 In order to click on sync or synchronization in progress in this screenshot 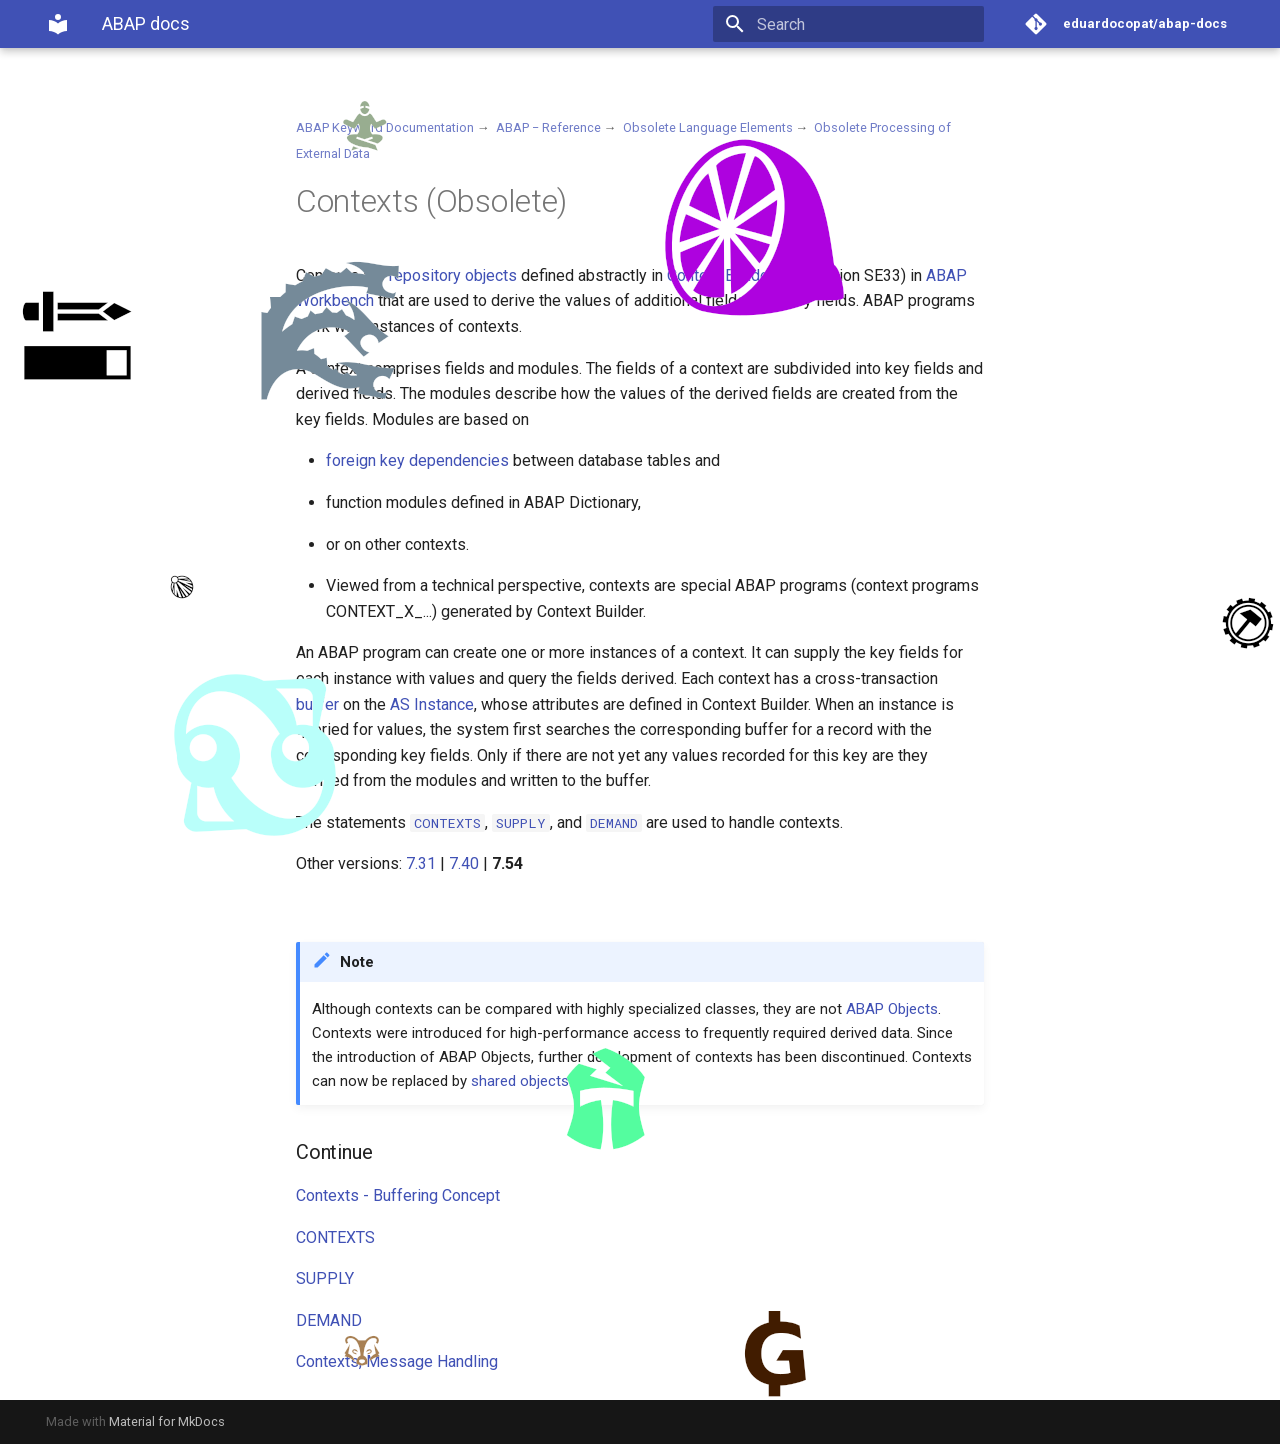, I will do `click(255, 755)`.